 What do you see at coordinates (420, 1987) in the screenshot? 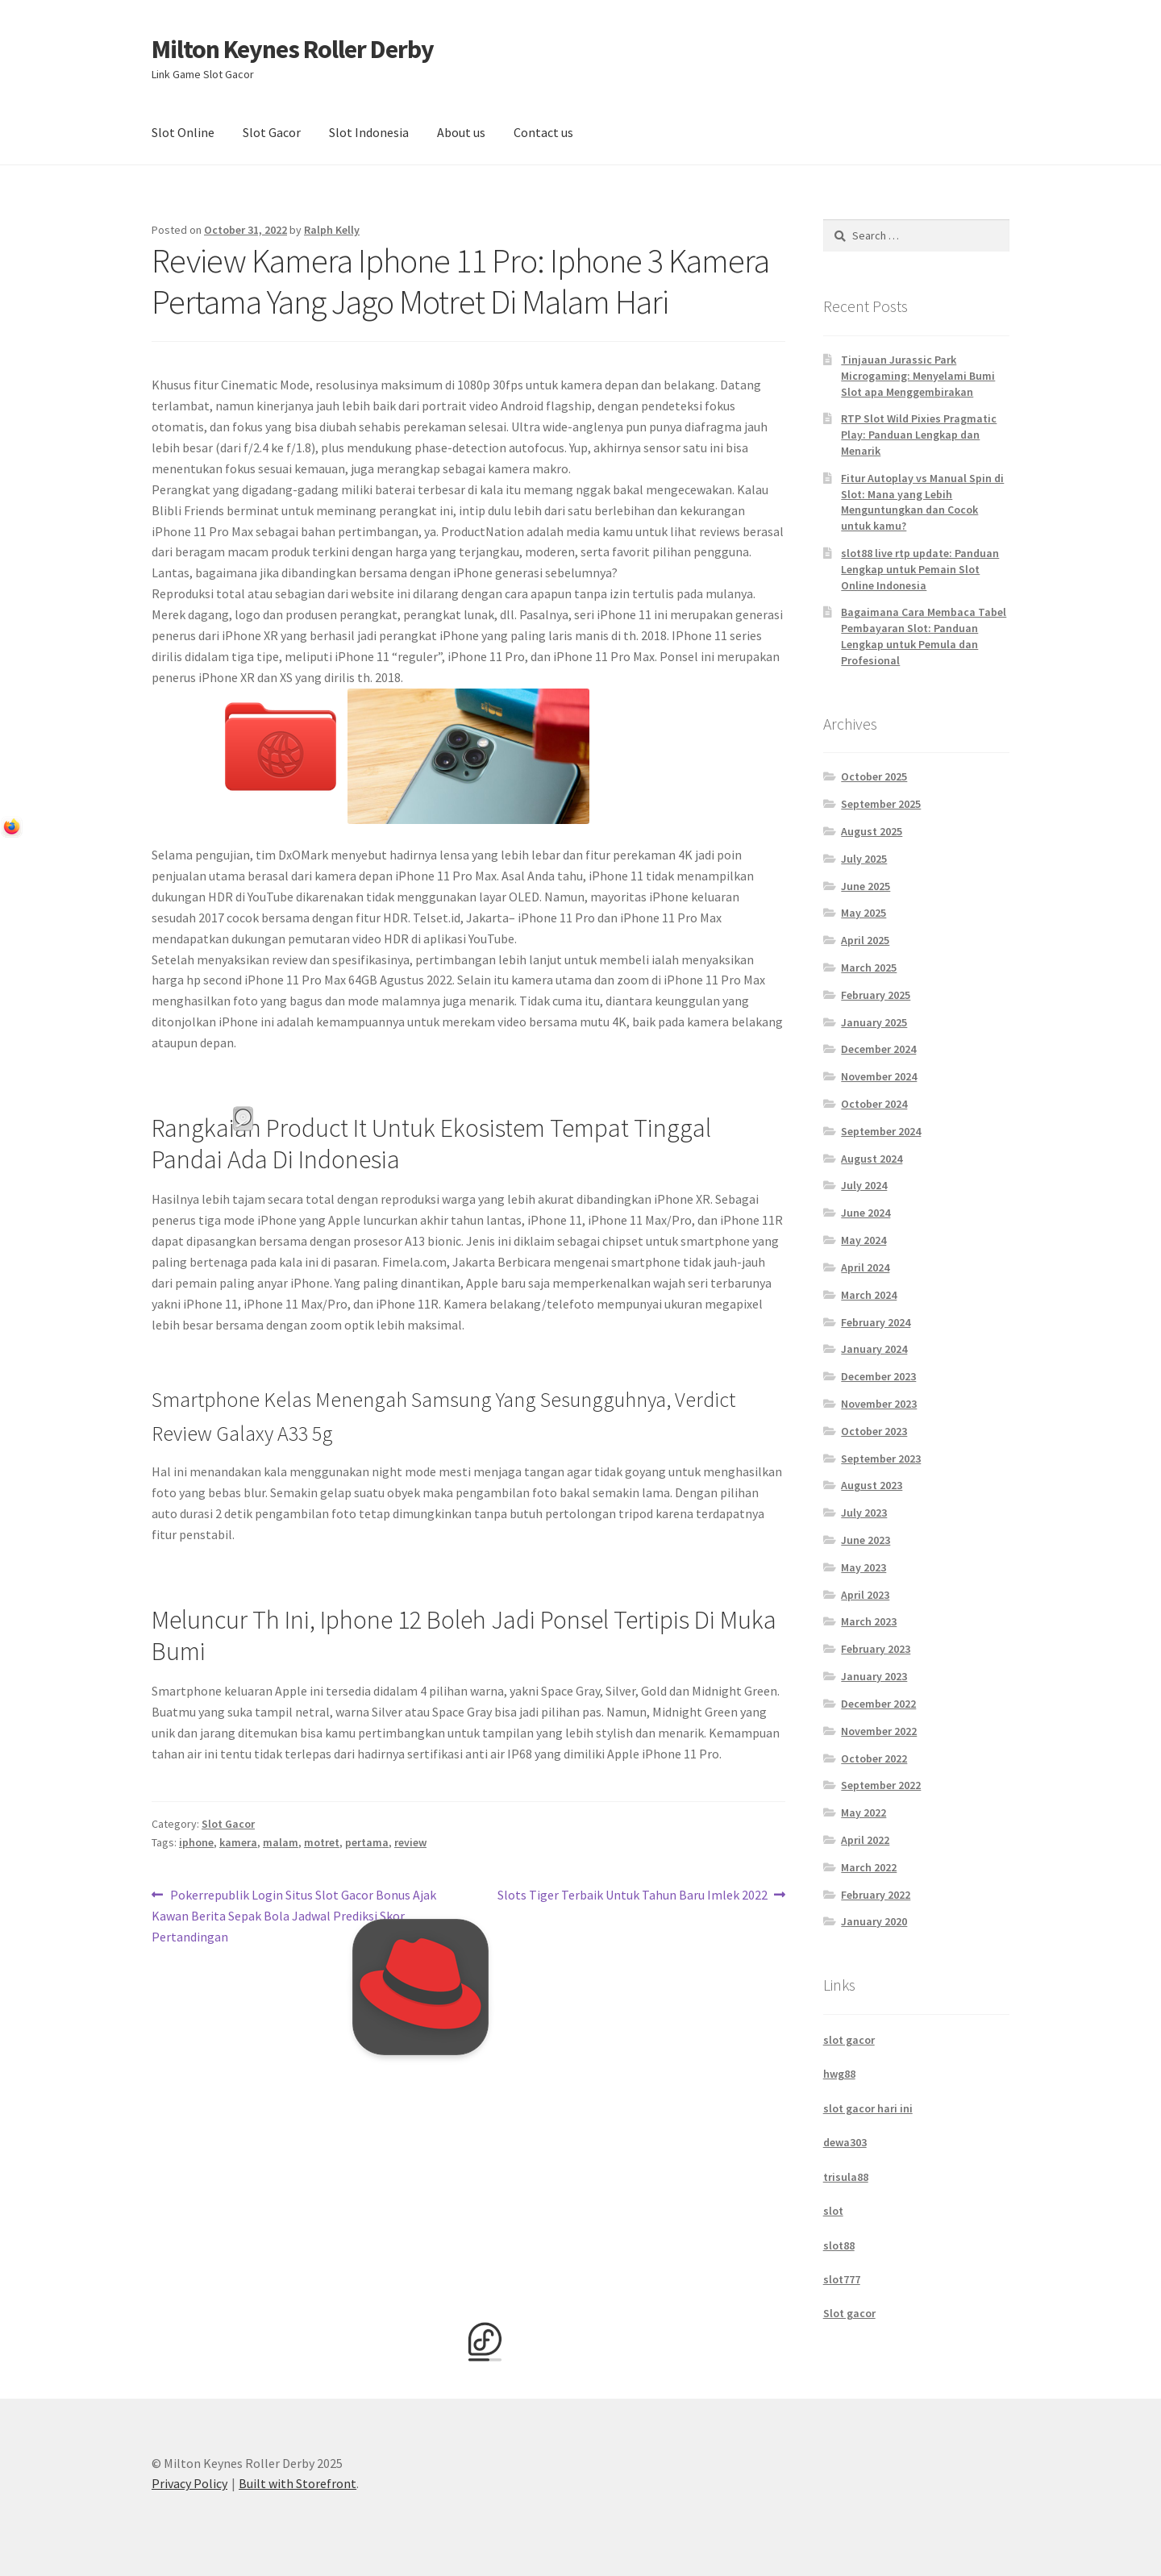
I see `open Red Hat Enterprise Linux application` at bounding box center [420, 1987].